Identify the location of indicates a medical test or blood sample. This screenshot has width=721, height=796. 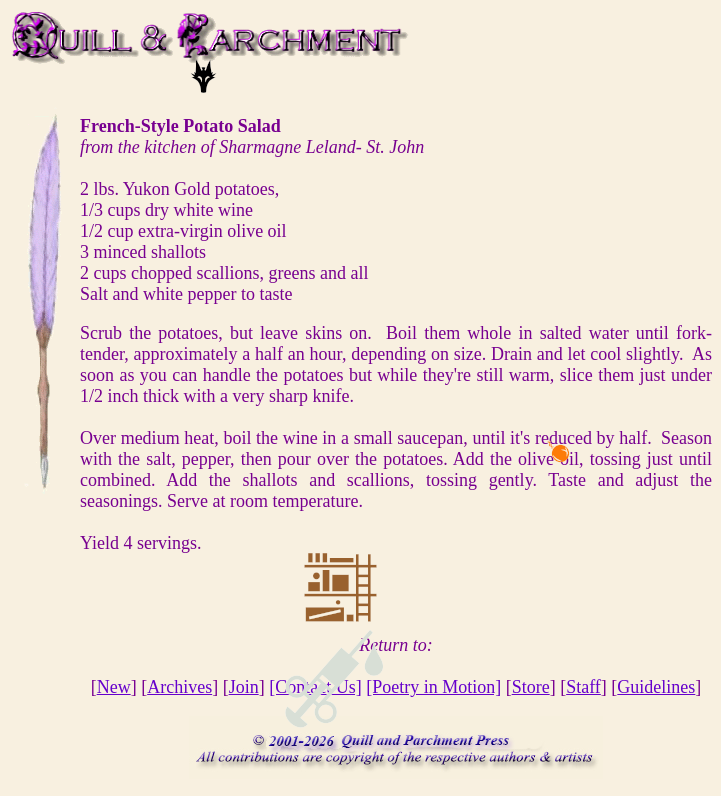
(334, 678).